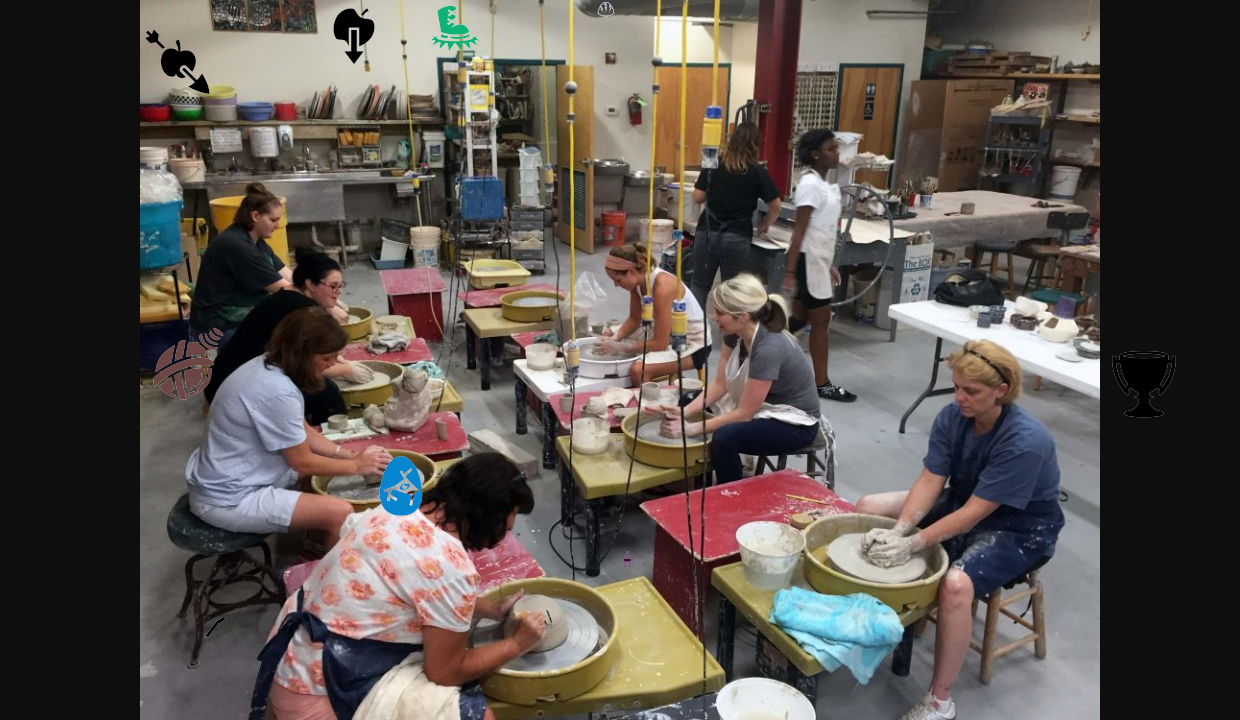 This screenshot has height=720, width=1240. Describe the element at coordinates (177, 62) in the screenshot. I see `william tell archery achievement unlocked` at that location.